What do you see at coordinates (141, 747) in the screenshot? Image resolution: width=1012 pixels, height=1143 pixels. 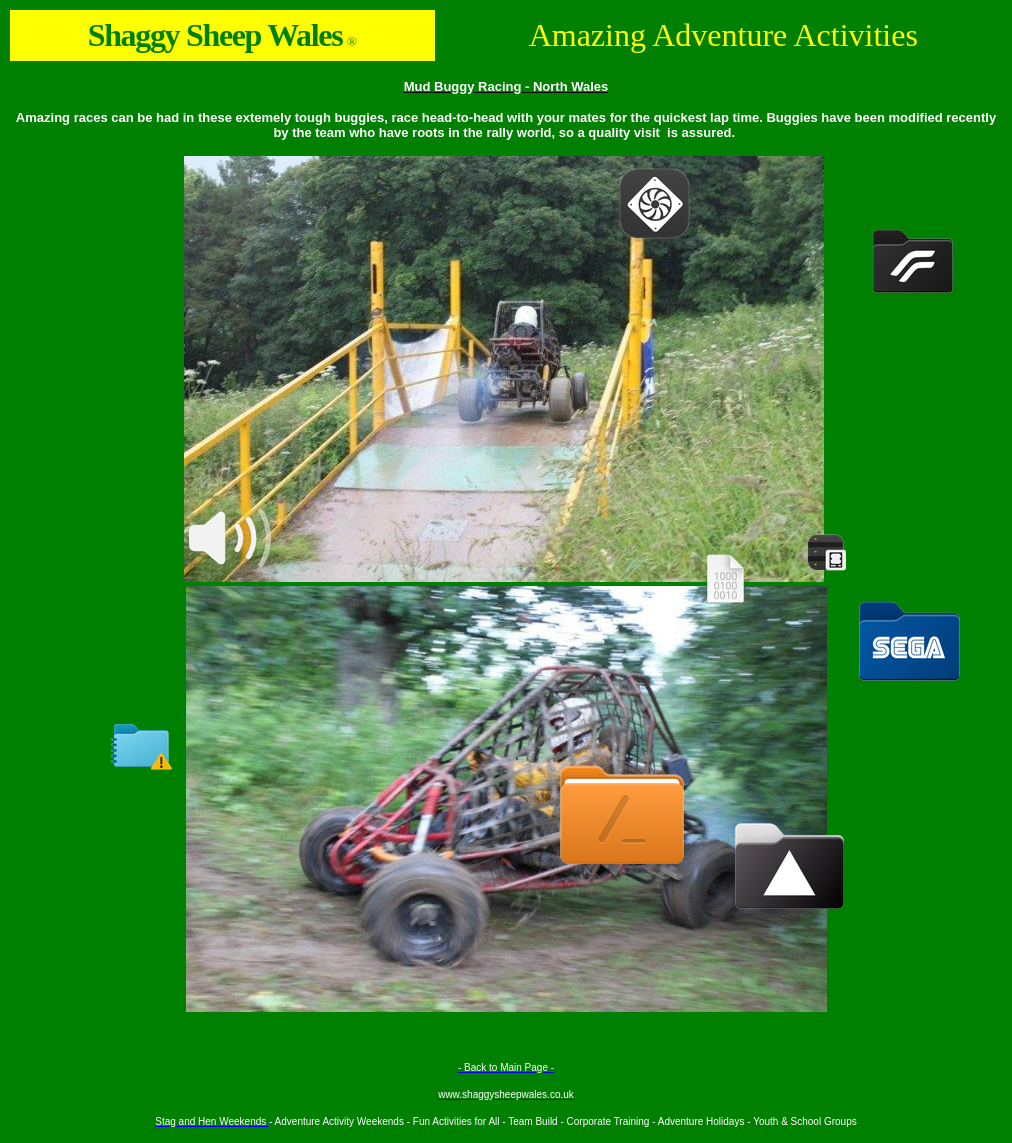 I see `access system log files` at bounding box center [141, 747].